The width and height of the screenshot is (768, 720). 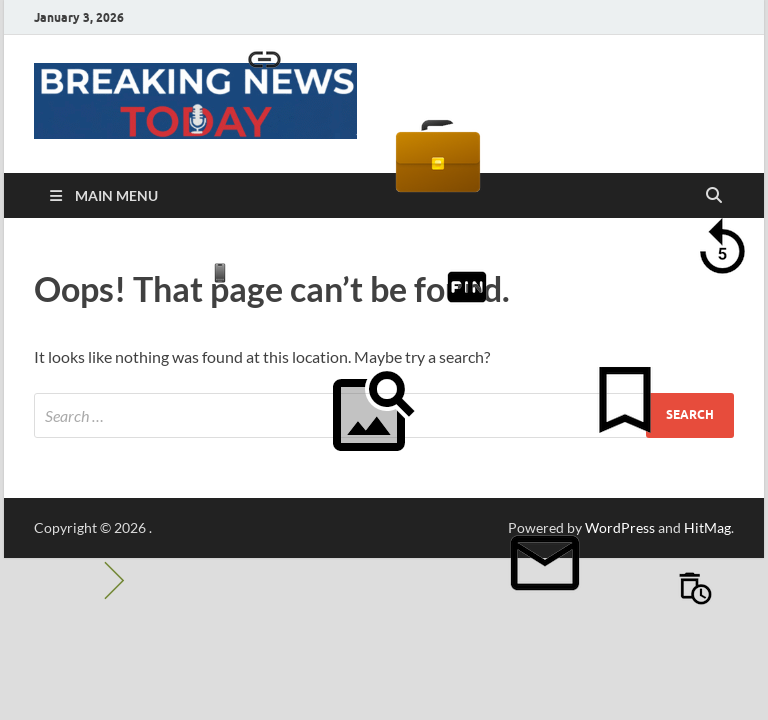 What do you see at coordinates (467, 287) in the screenshot?
I see `indicates PIN authentication required` at bounding box center [467, 287].